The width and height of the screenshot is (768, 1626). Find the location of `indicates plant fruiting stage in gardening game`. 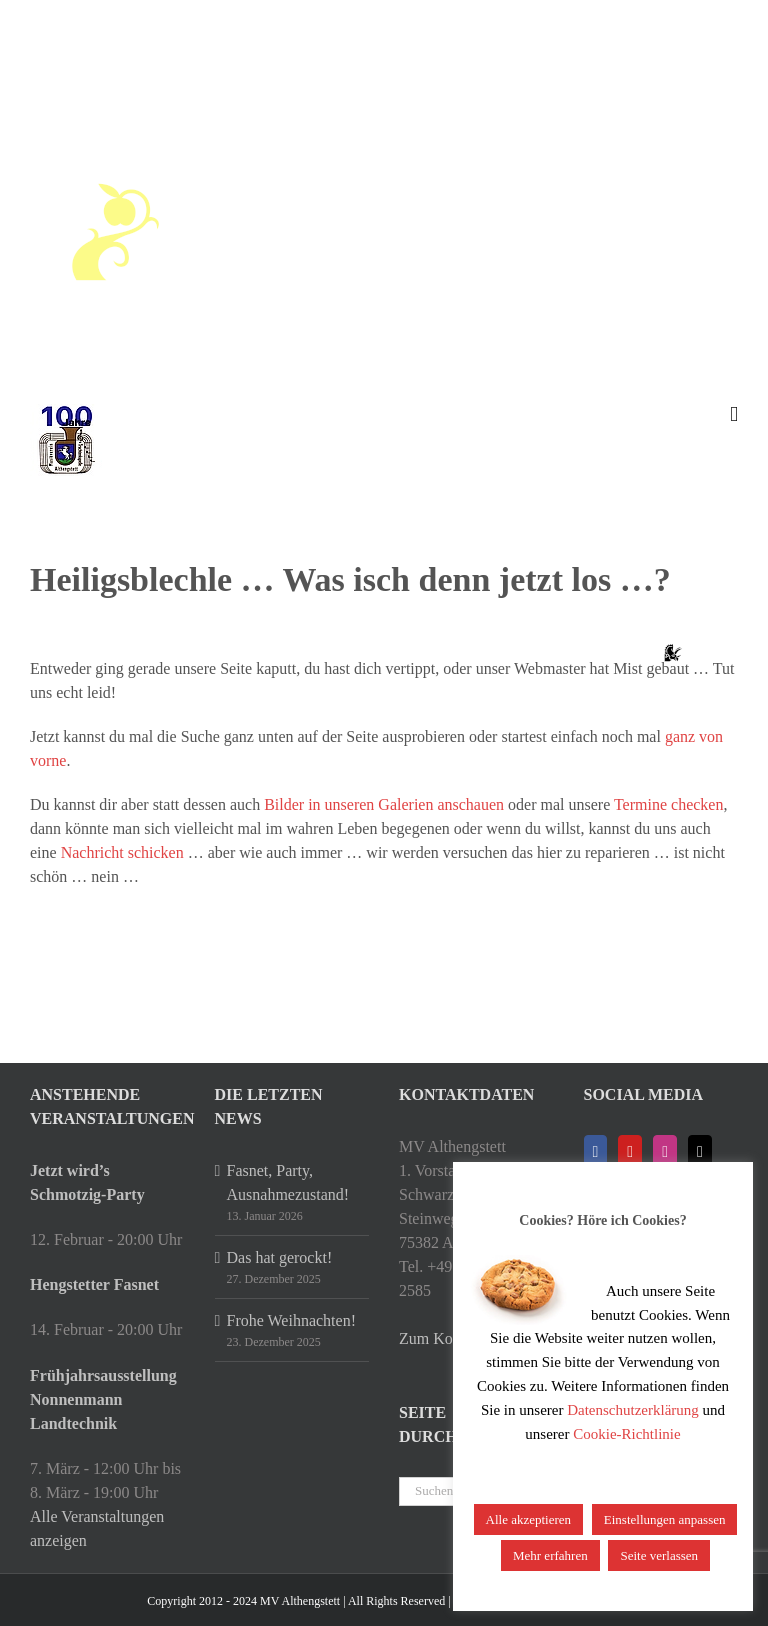

indicates plant fruiting stage in gardening game is located at coordinates (113, 232).